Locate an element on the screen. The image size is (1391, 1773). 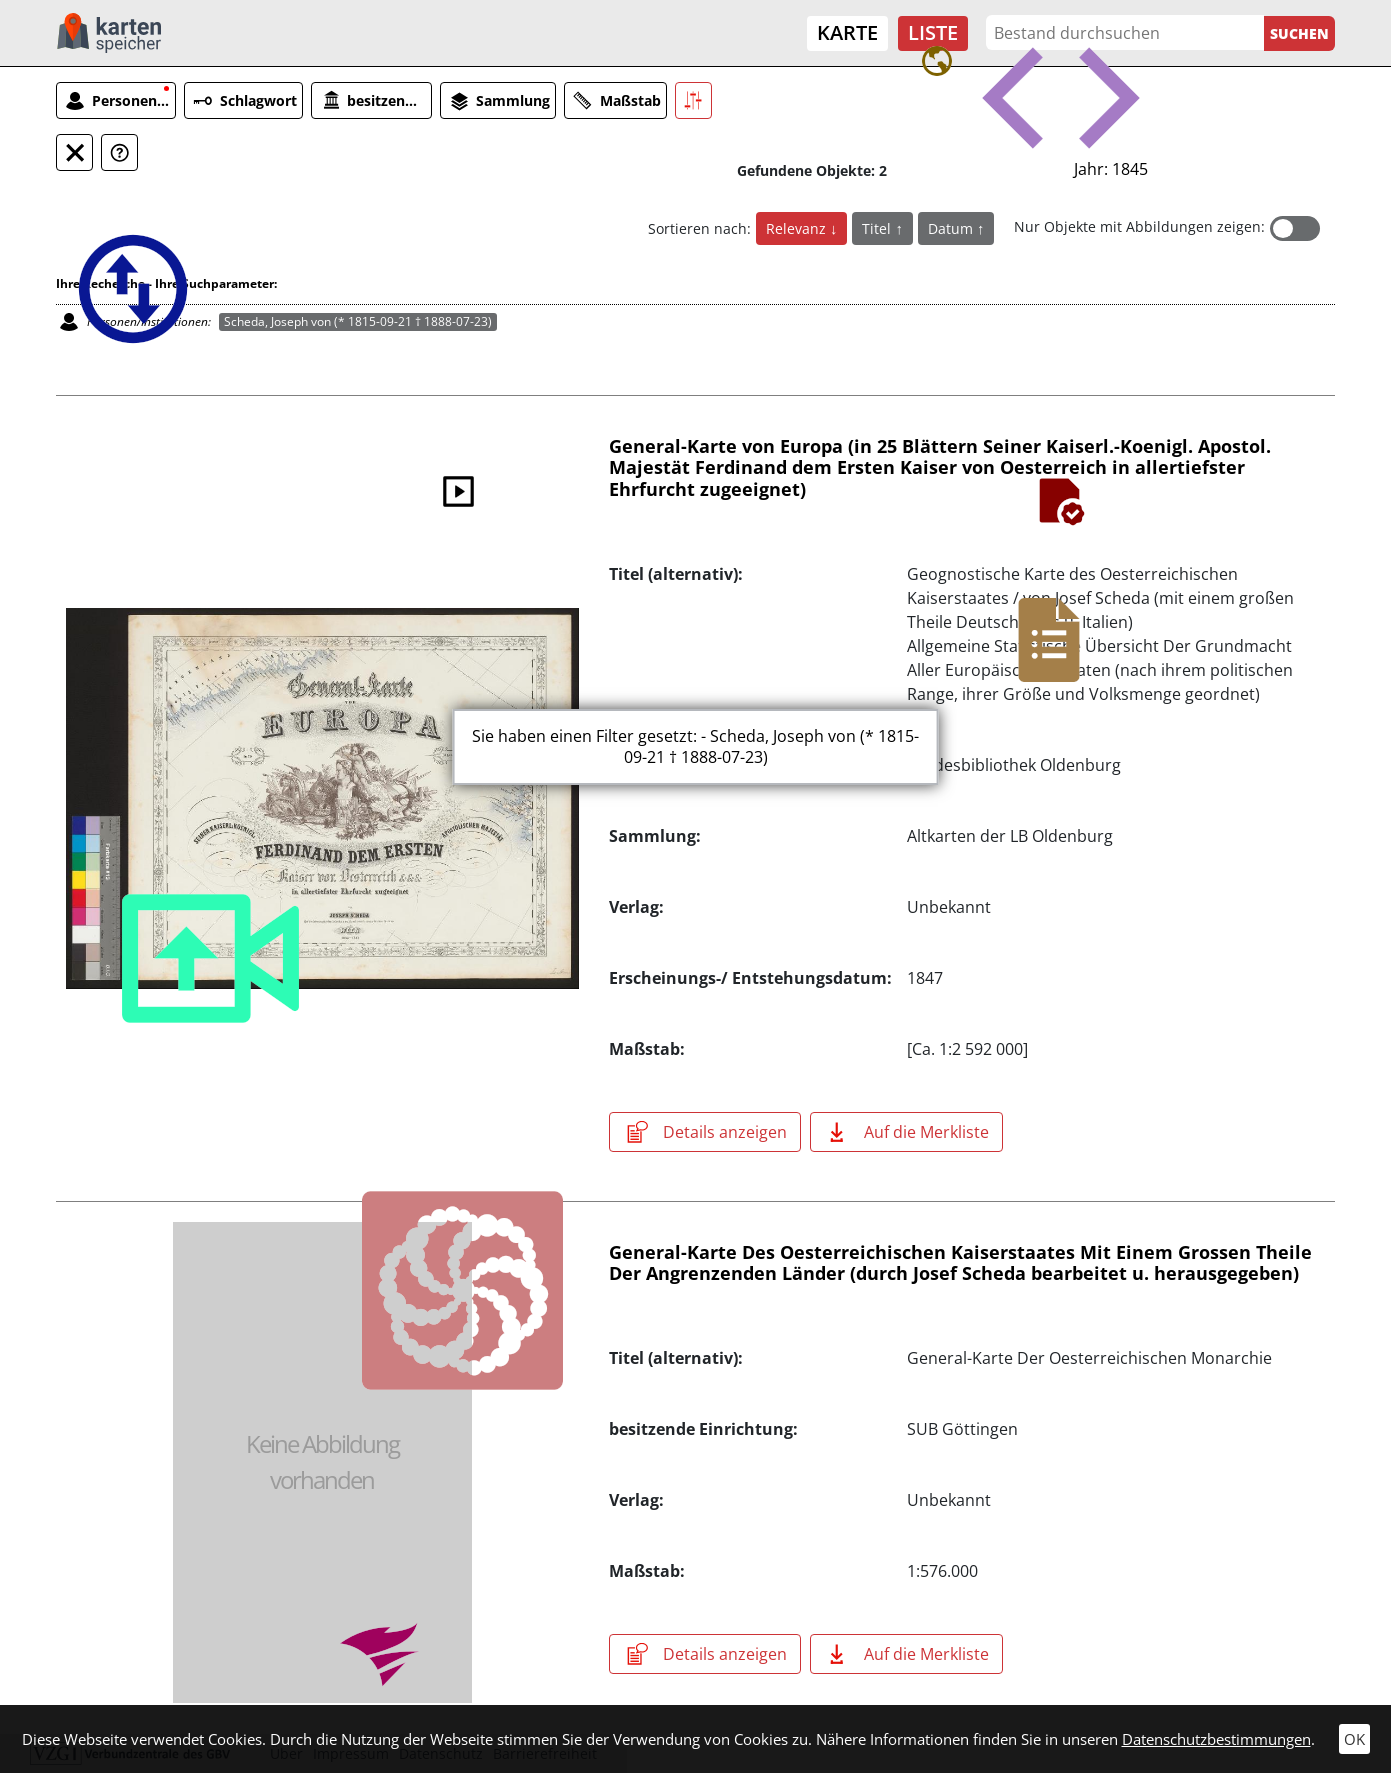
switch to global or worldwide view is located at coordinates (937, 61).